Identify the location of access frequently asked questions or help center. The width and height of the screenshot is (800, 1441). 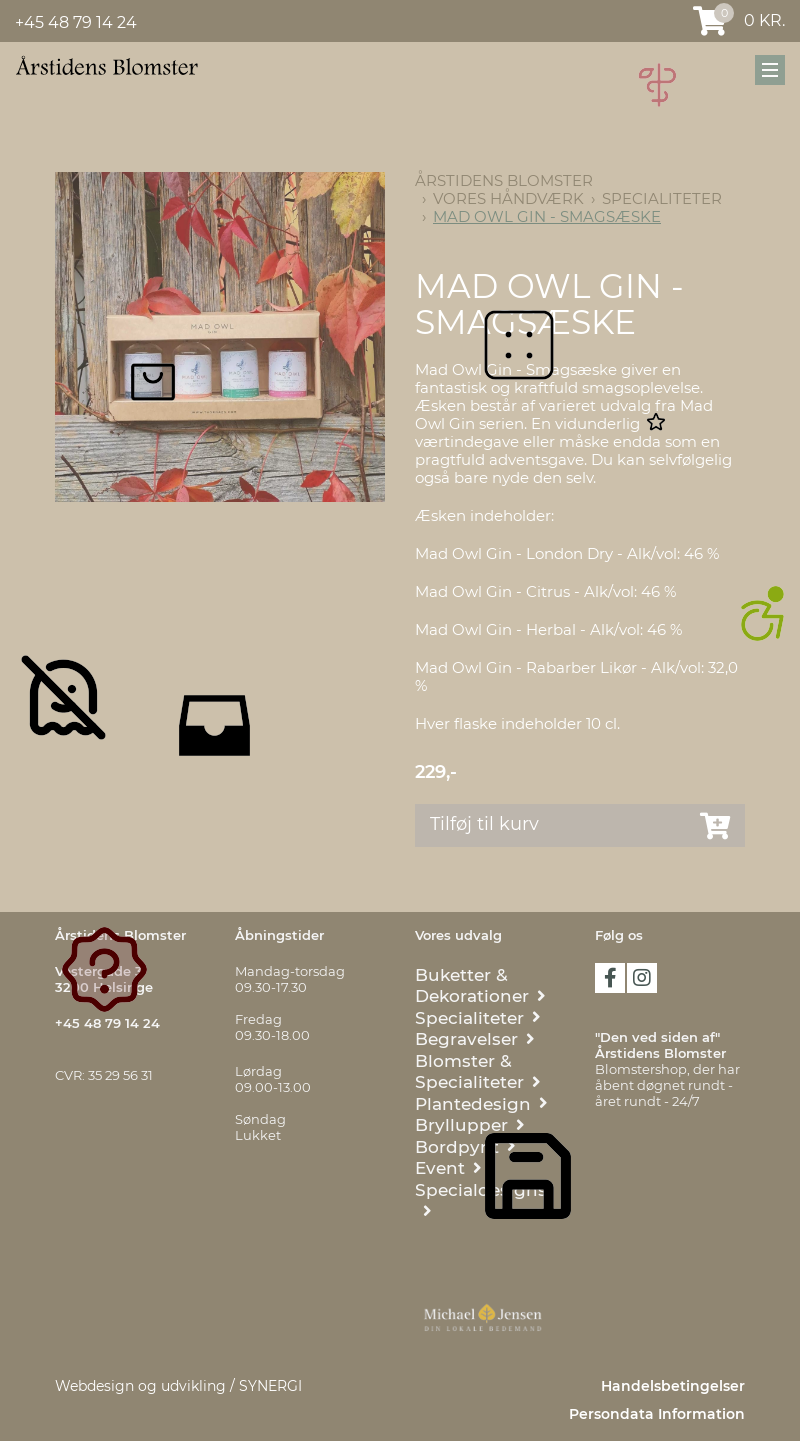
(104, 969).